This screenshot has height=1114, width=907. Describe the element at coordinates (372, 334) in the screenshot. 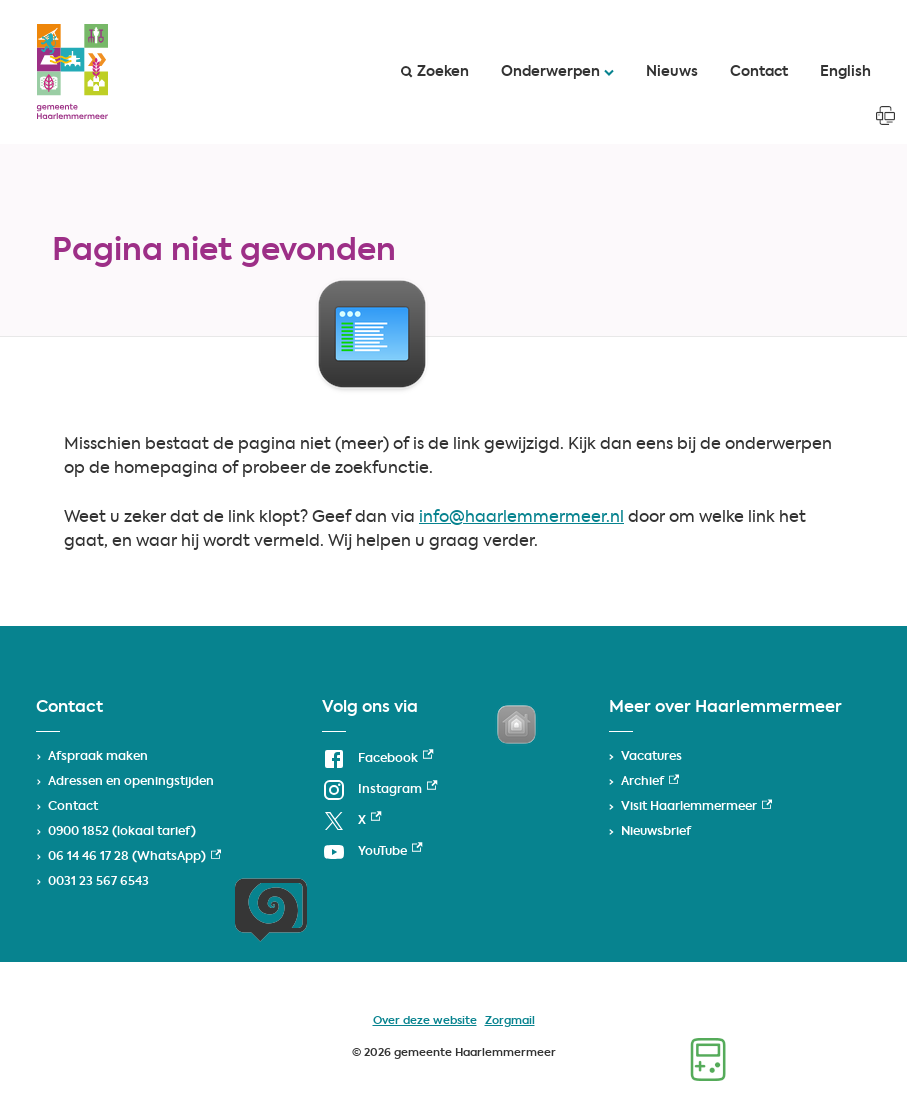

I see `open system startup preferences` at that location.